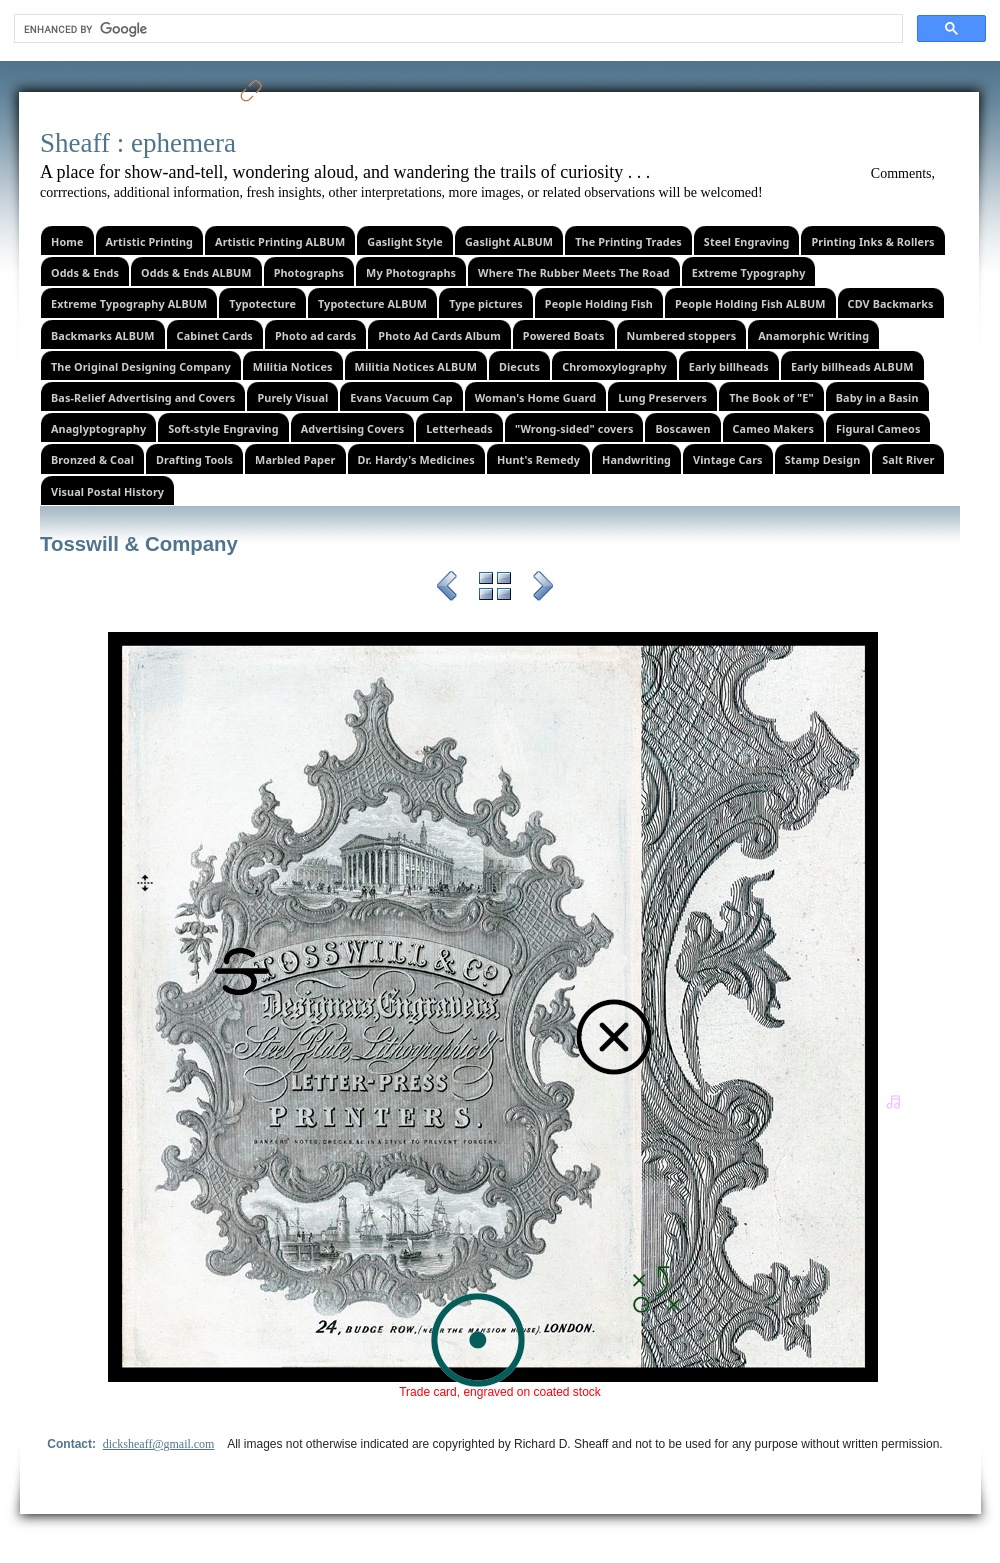 The height and width of the screenshot is (1563, 1000). I want to click on unlink or disconnect a URL, so click(251, 91).